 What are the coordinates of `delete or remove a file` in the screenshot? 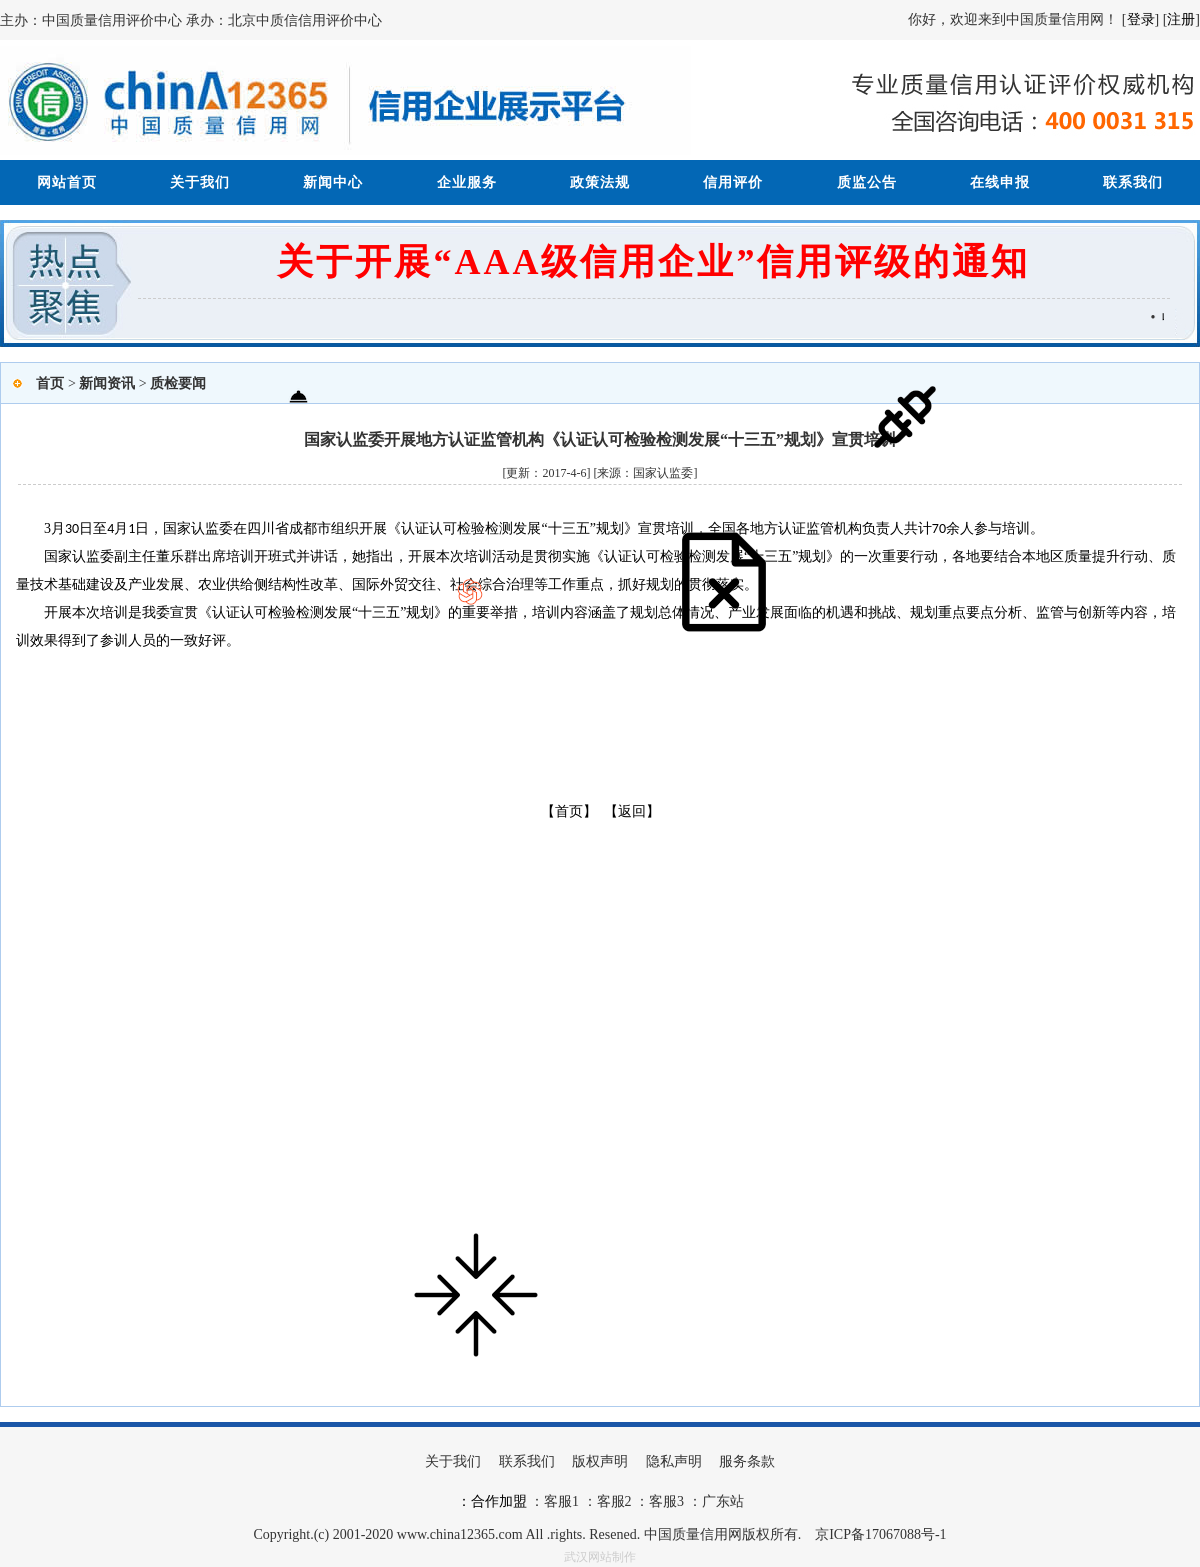 It's located at (724, 582).